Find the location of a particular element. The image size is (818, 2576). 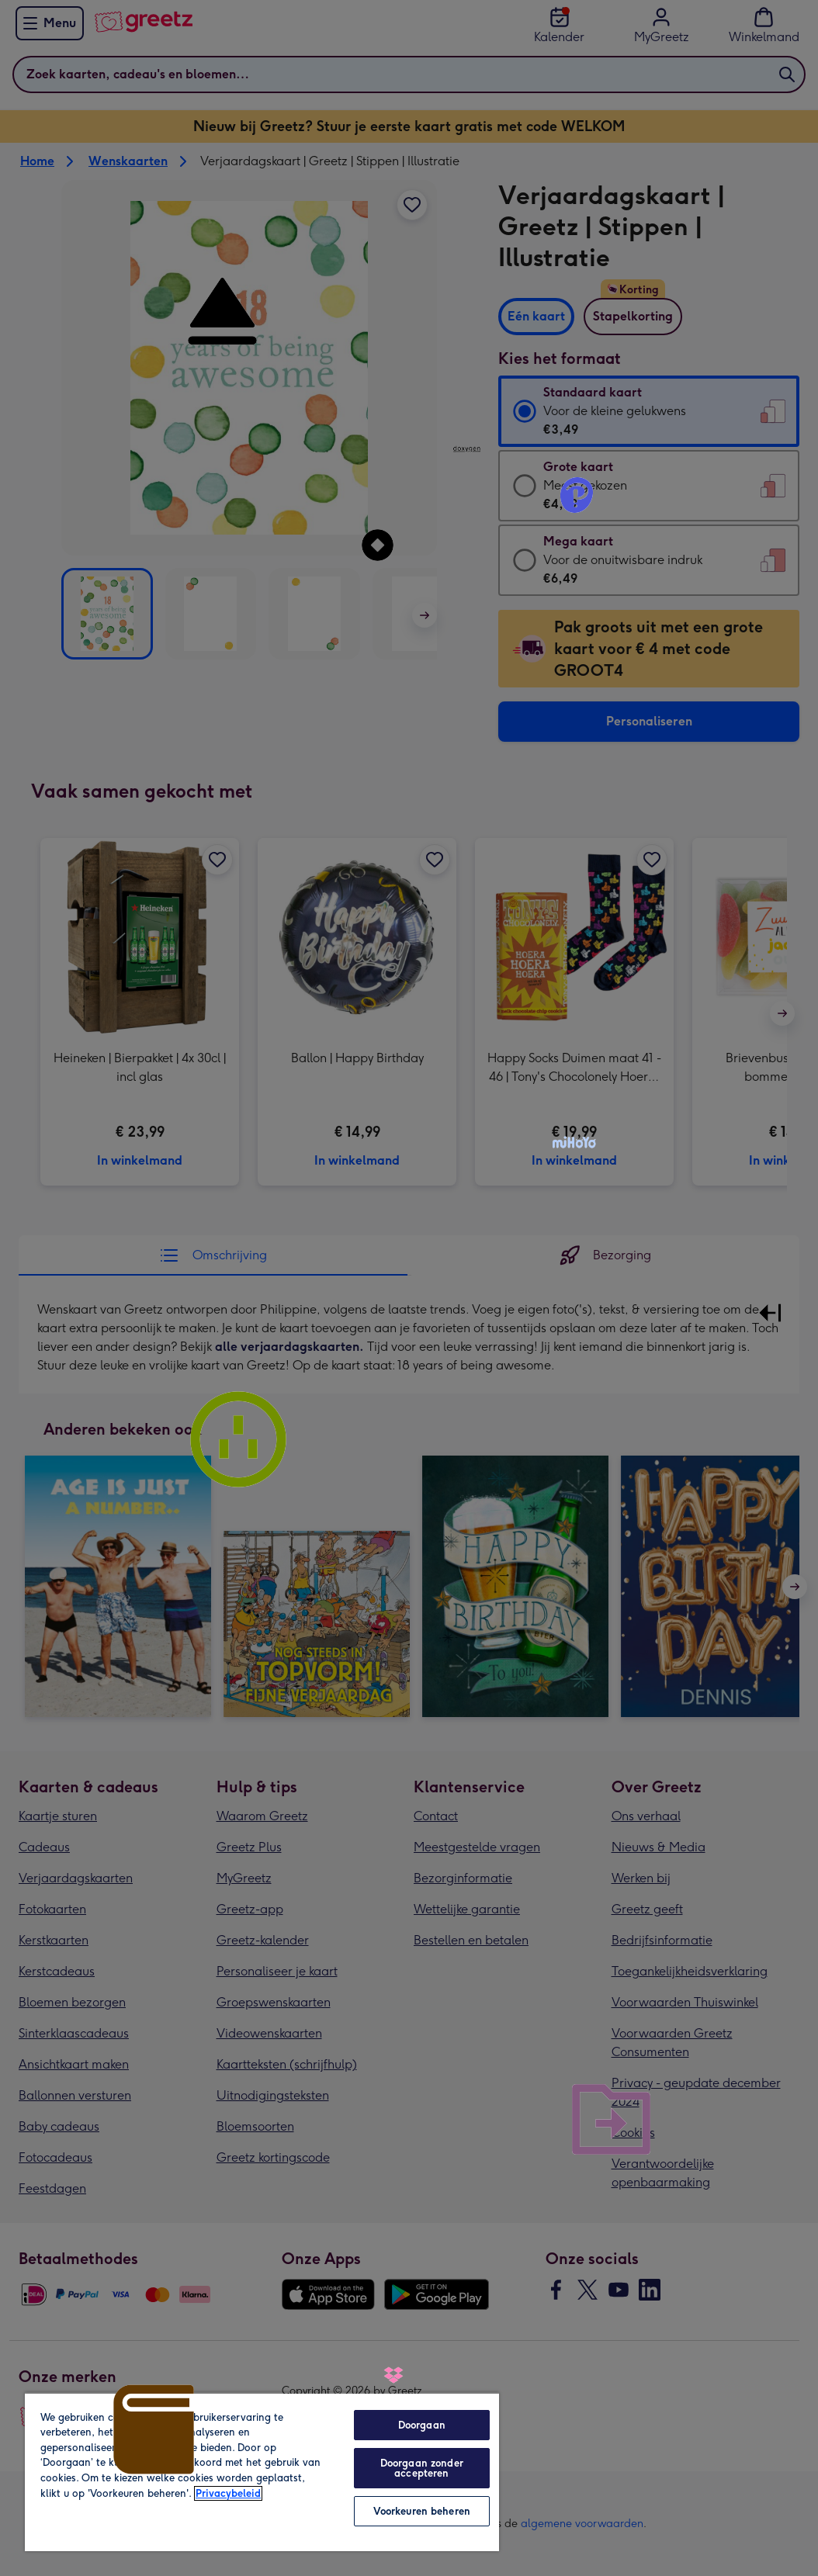

move files to another folder is located at coordinates (611, 2119).